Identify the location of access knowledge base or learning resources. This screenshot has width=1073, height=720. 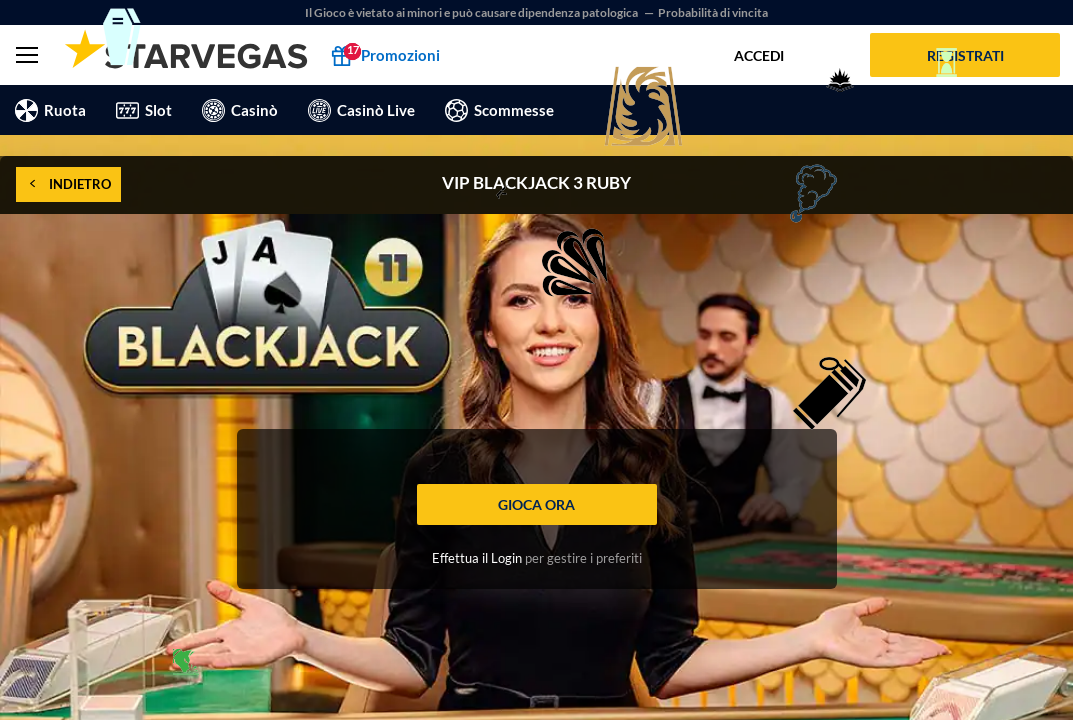
(840, 82).